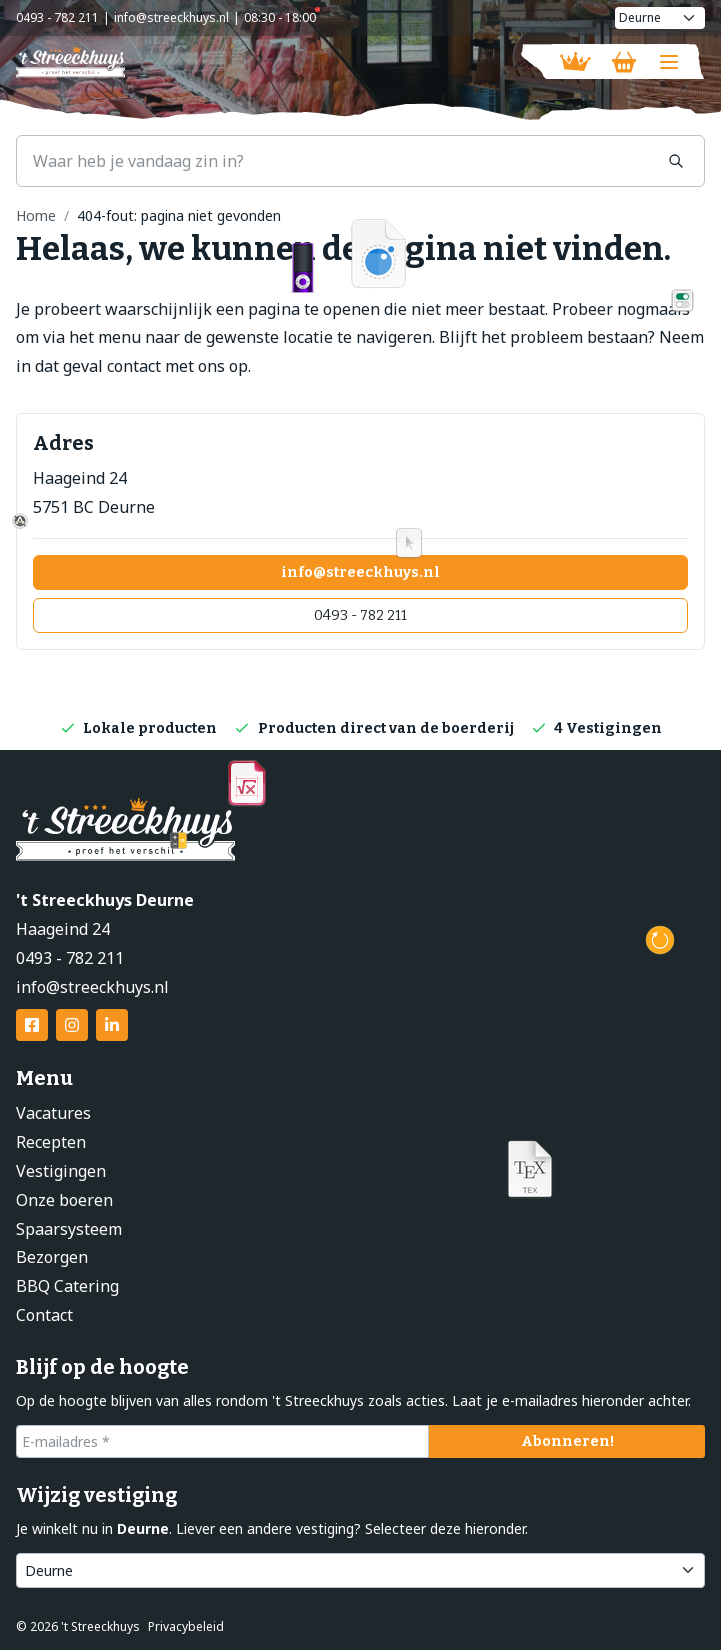 The image size is (721, 1650). Describe the element at coordinates (682, 300) in the screenshot. I see `open system tweaks or settings customization` at that location.